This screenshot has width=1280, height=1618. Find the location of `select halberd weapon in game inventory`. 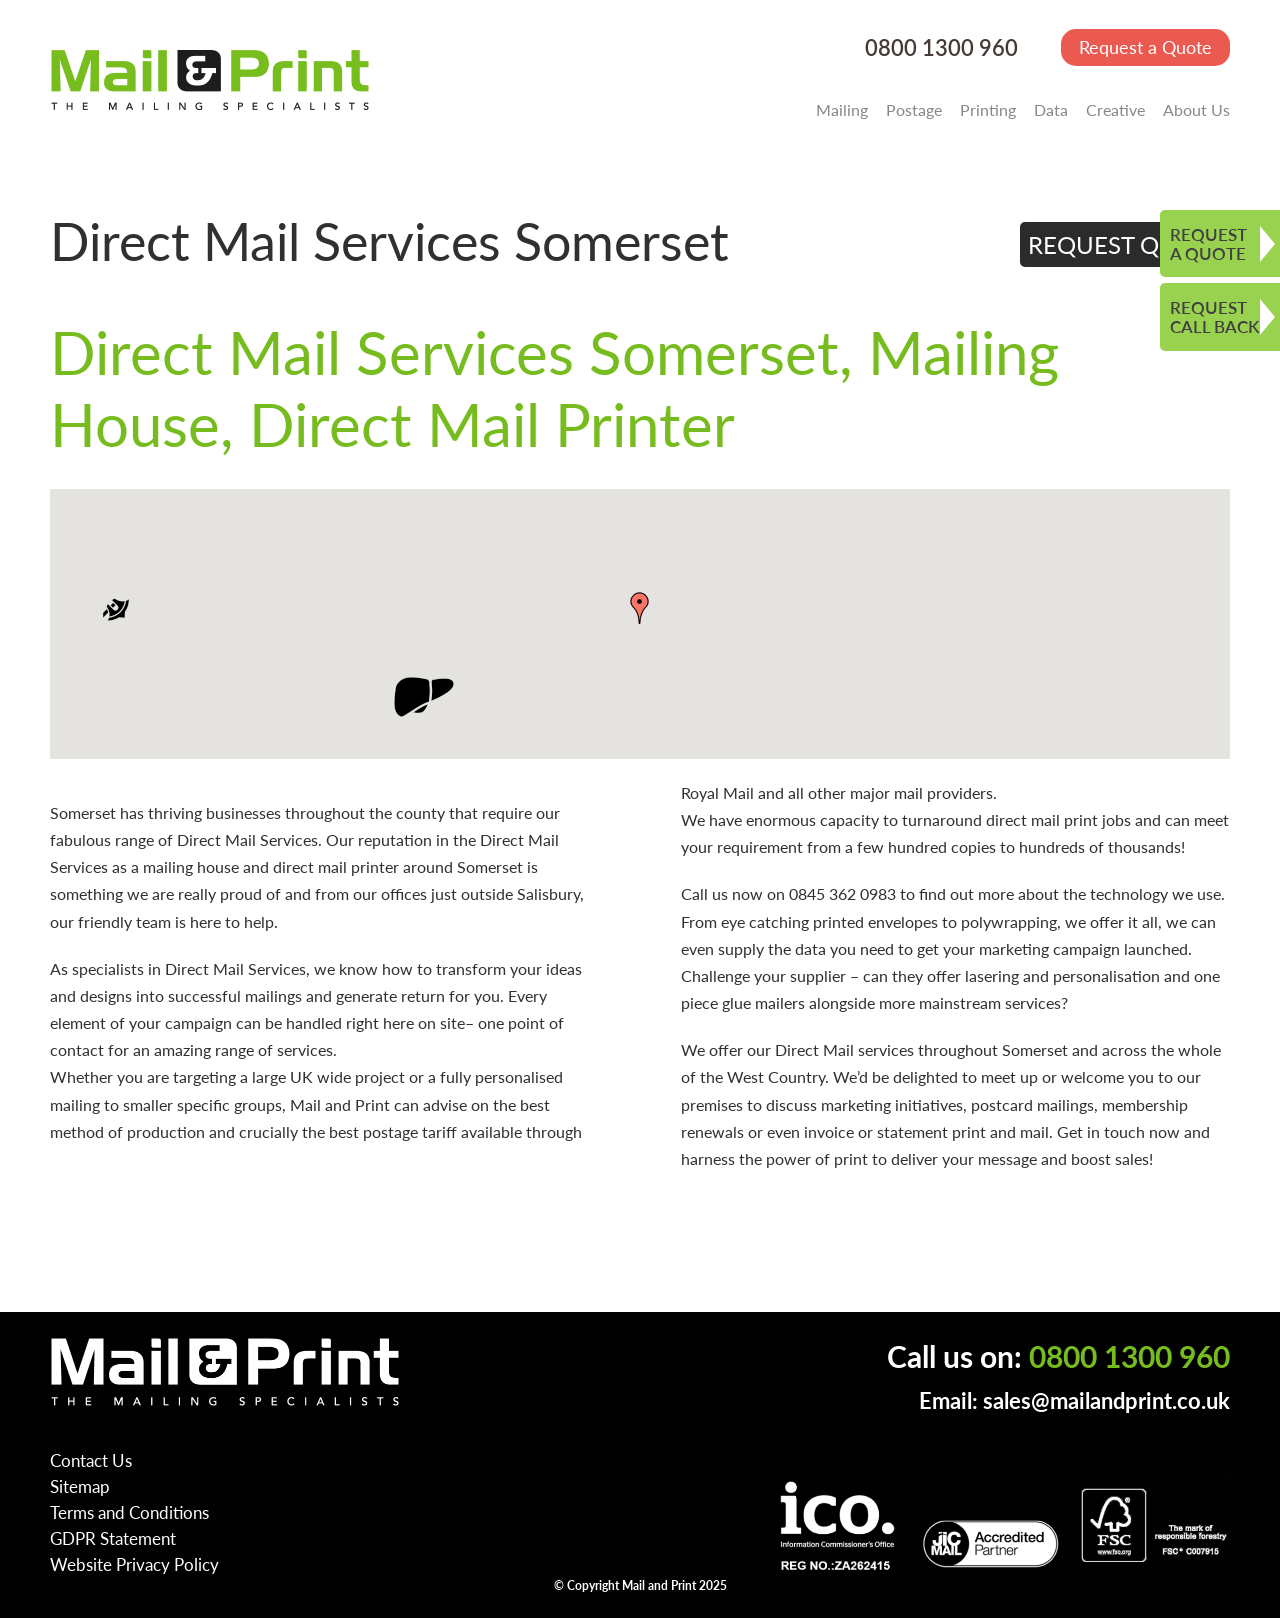

select halberd weapon in game inventory is located at coordinates (116, 611).